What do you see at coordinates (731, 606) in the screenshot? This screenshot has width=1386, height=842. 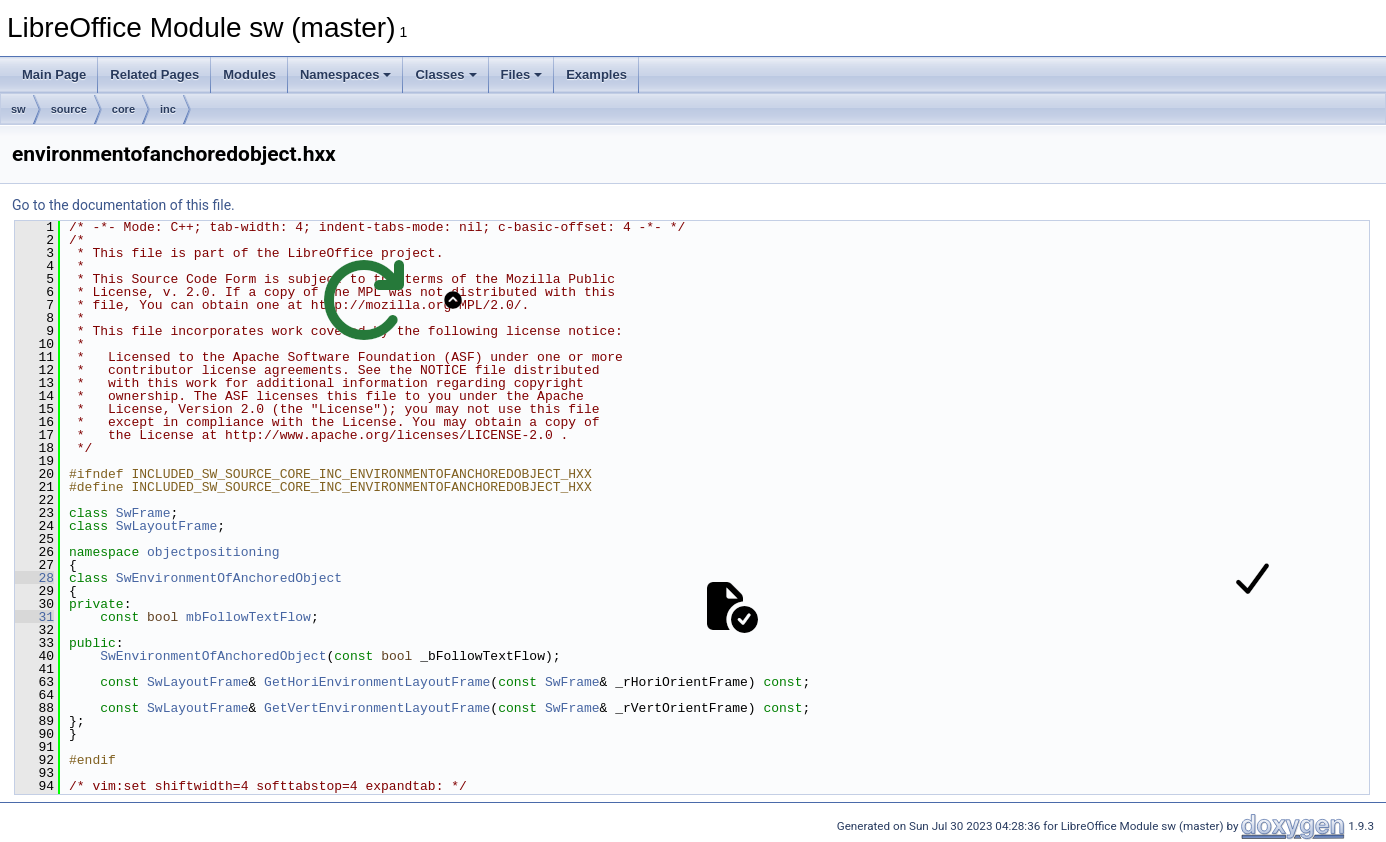 I see `file successfully uploaded or verified` at bounding box center [731, 606].